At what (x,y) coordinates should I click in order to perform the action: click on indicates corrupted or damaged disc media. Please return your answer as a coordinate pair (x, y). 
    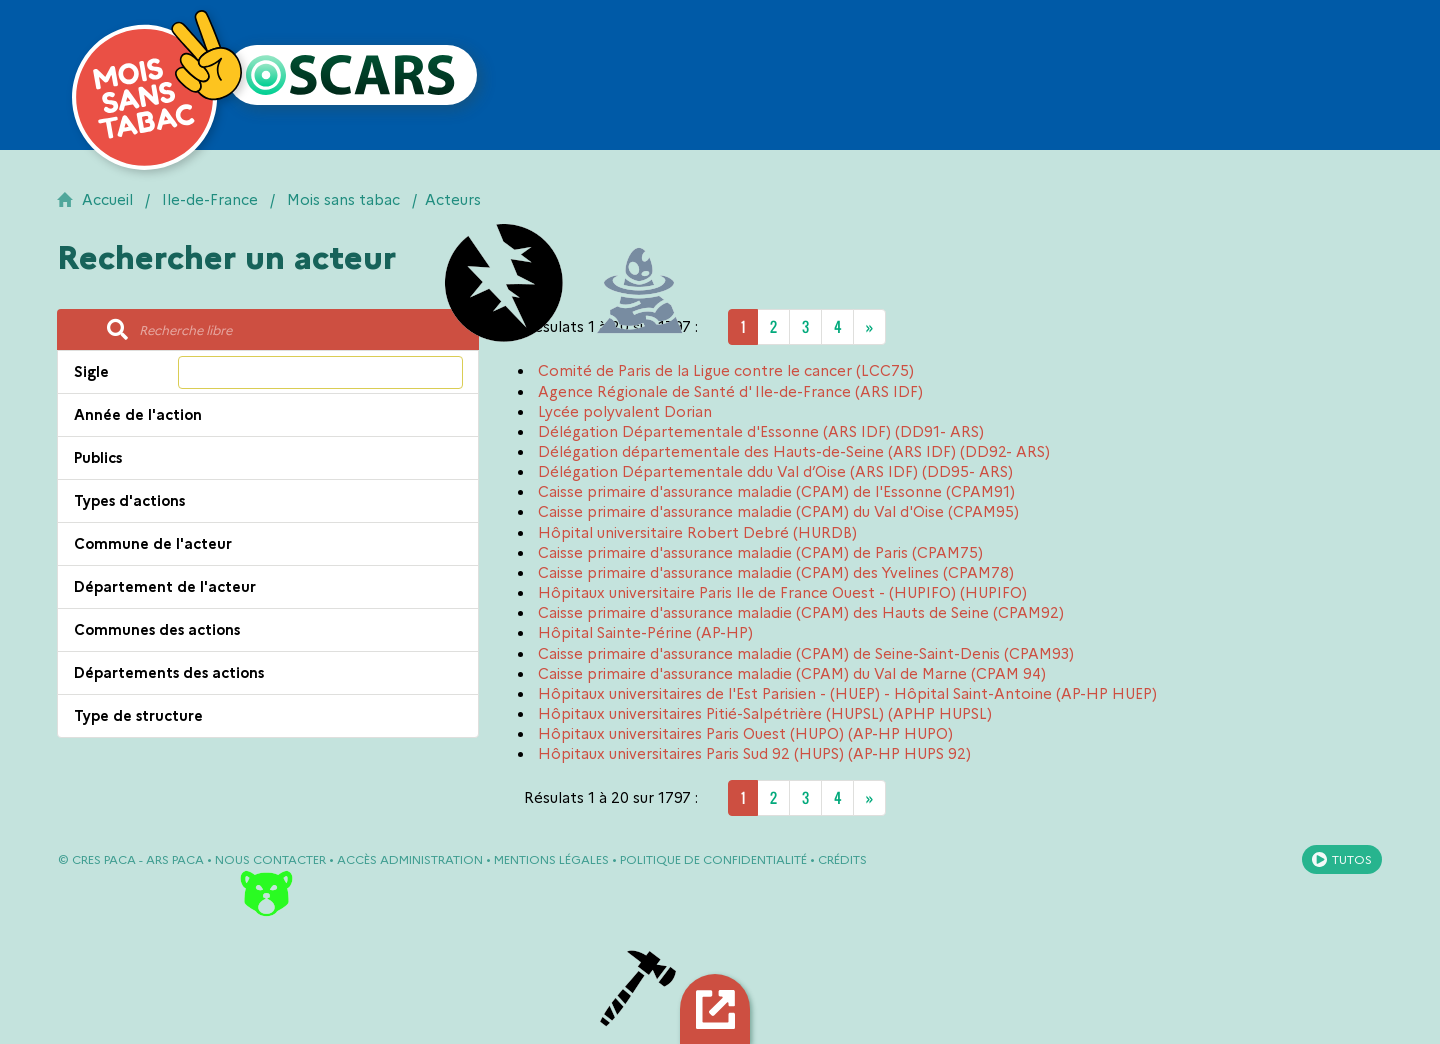
    Looking at the image, I should click on (503, 282).